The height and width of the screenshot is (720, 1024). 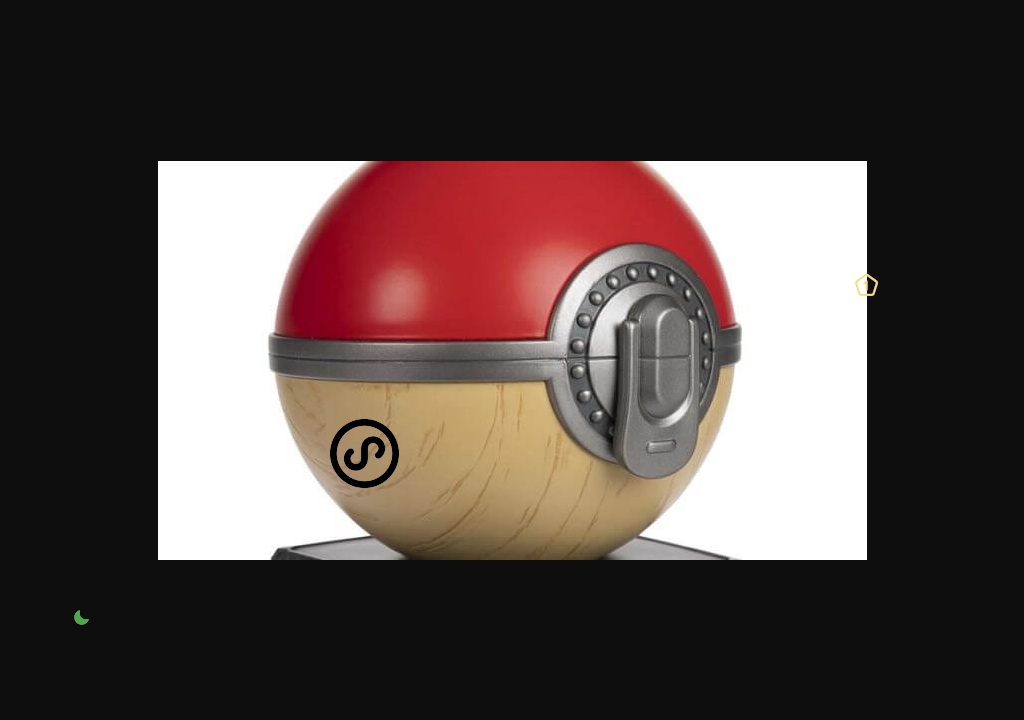 What do you see at coordinates (81, 617) in the screenshot?
I see `switch to dark mode` at bounding box center [81, 617].